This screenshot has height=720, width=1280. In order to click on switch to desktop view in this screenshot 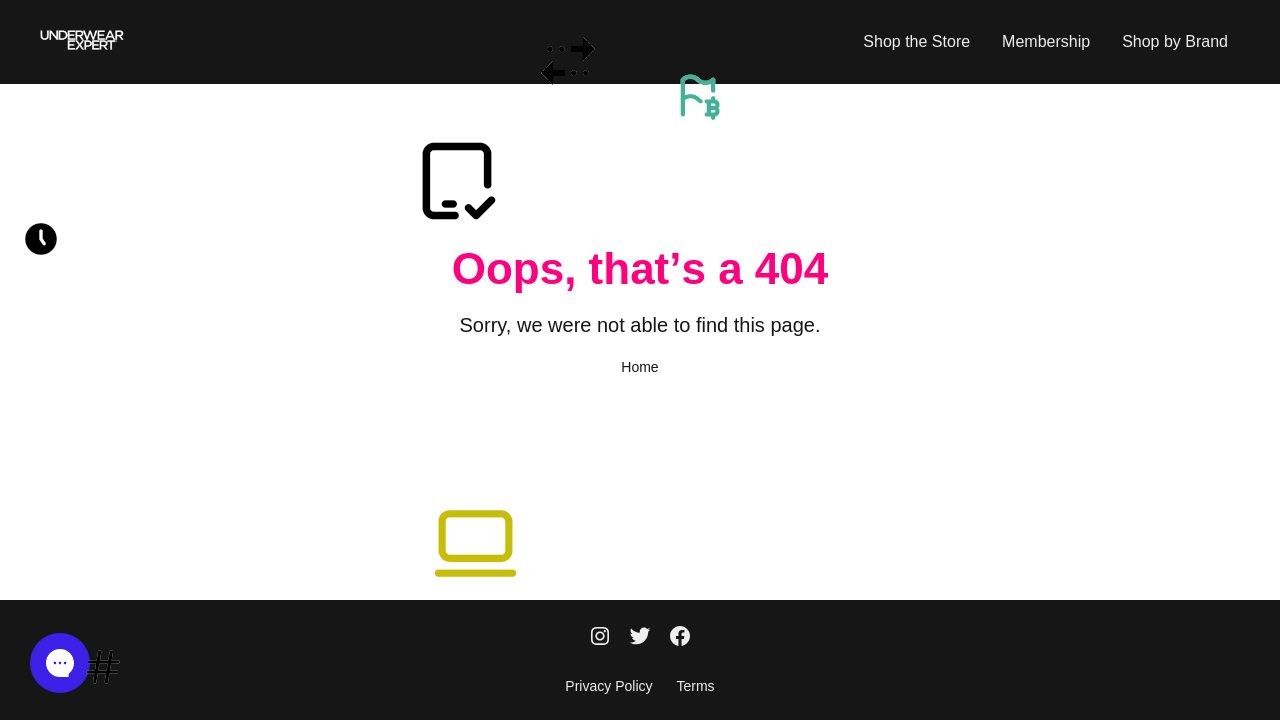, I will do `click(475, 543)`.